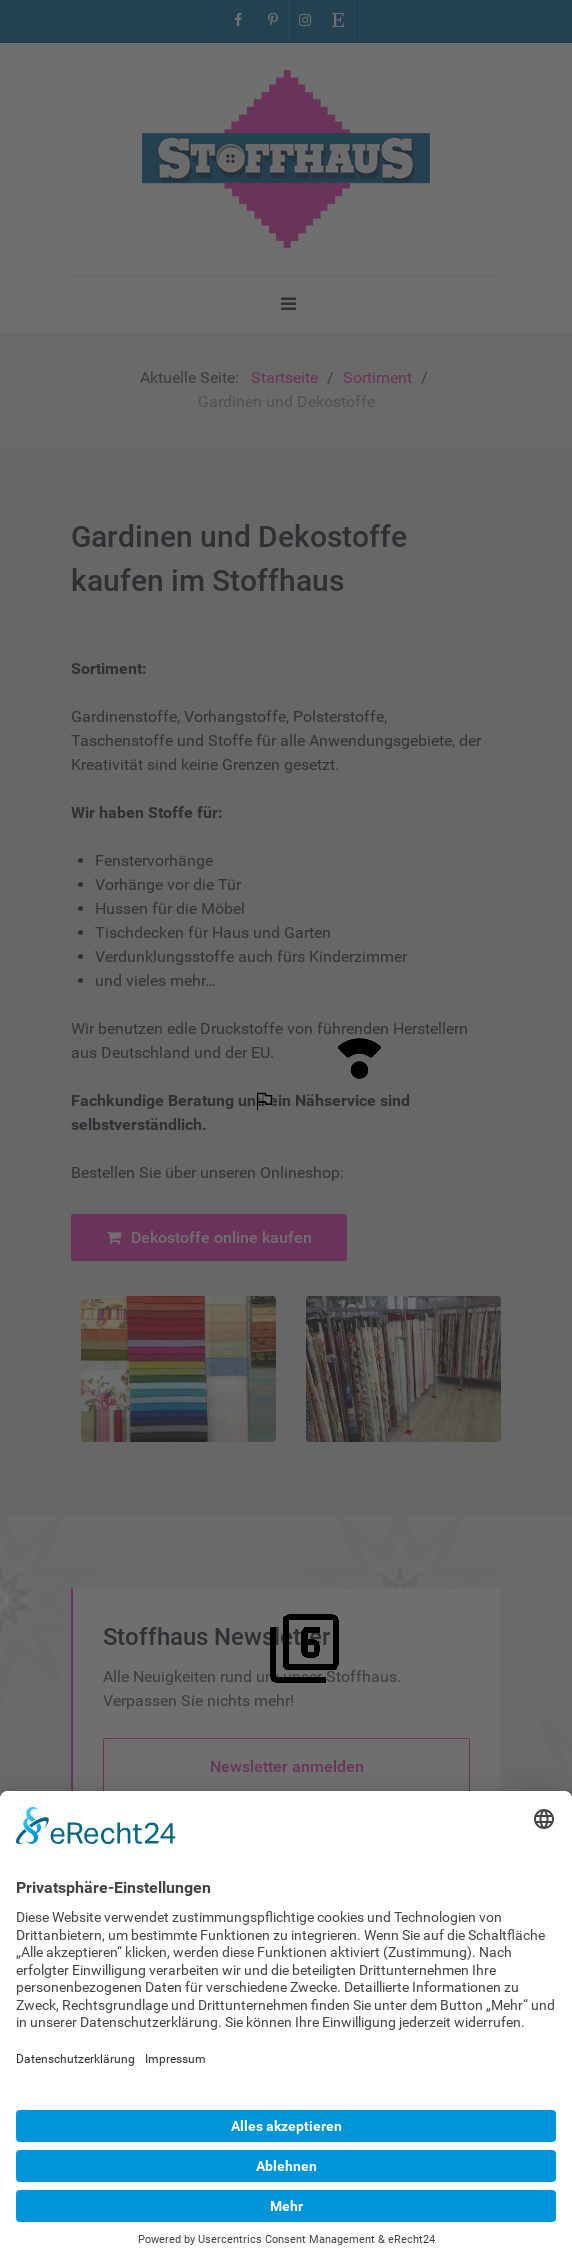 The width and height of the screenshot is (572, 2262). I want to click on calibrate your device's compass, so click(359, 1058).